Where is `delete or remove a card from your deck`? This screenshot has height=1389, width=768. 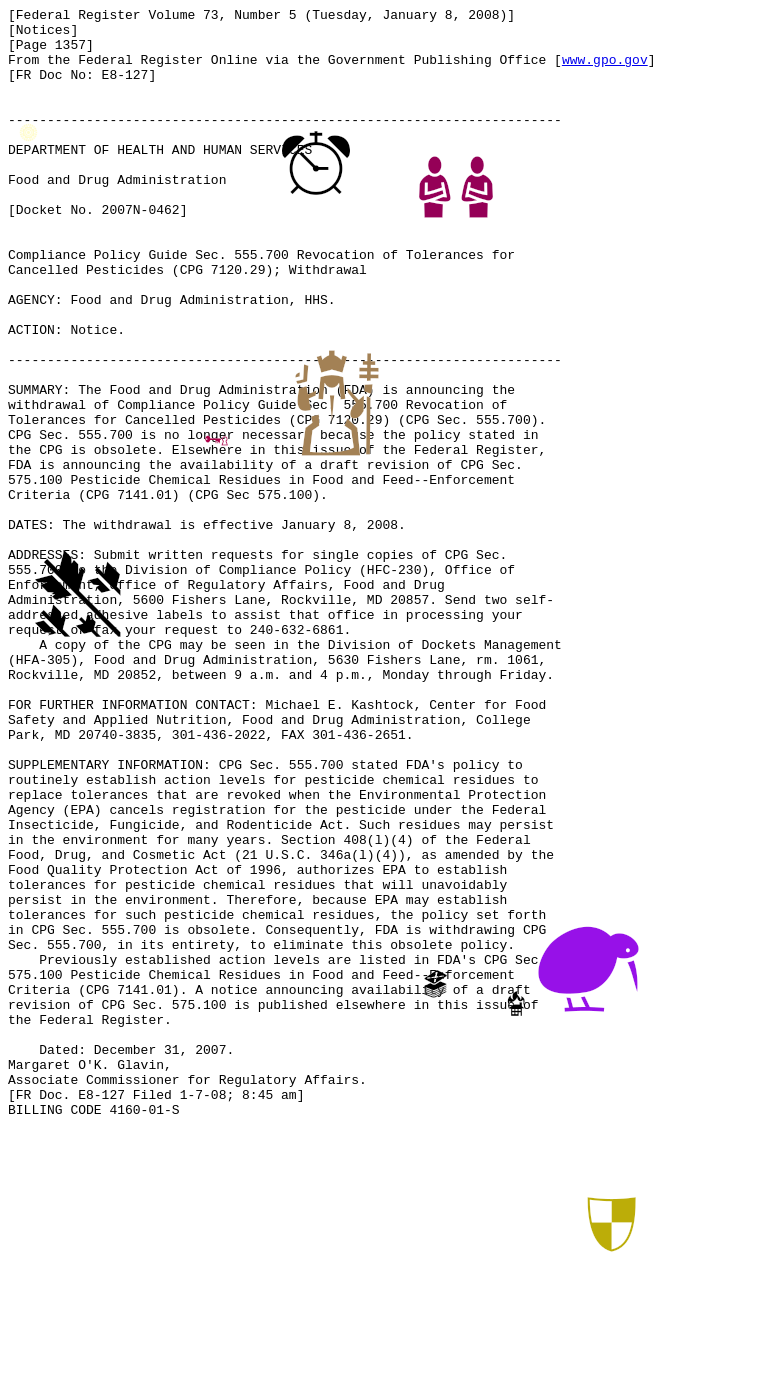
delete or remove a card from your deck is located at coordinates (435, 982).